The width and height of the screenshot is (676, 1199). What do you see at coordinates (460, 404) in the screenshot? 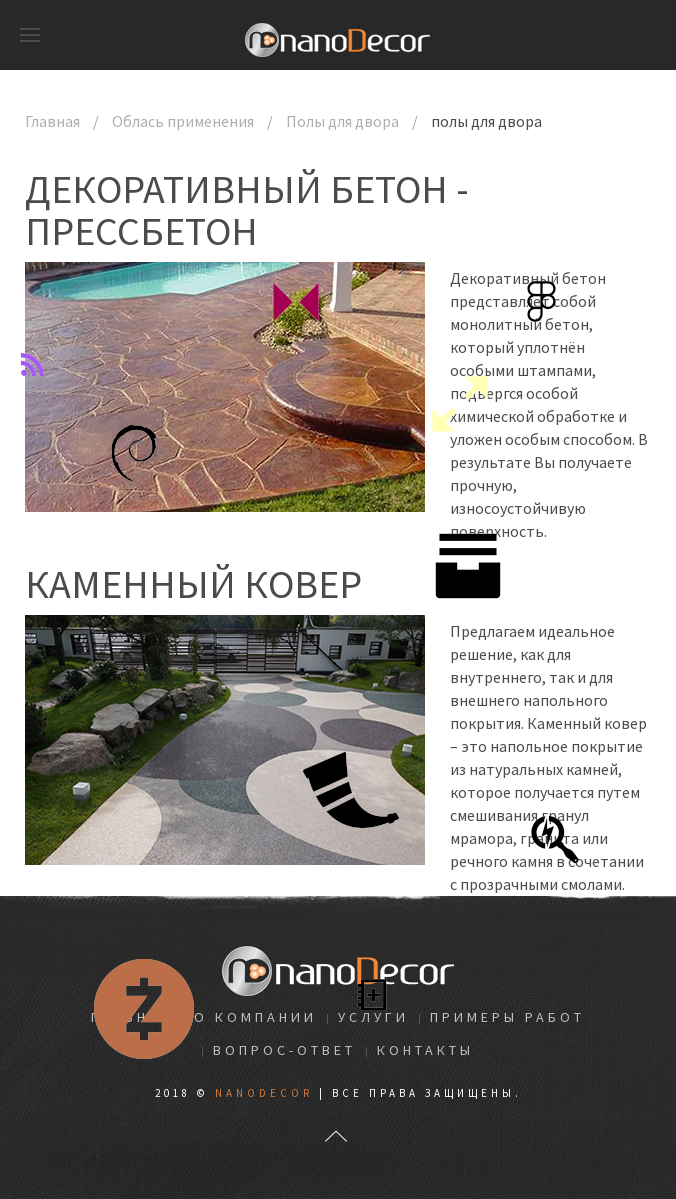
I see `expand content to fullscreen` at bounding box center [460, 404].